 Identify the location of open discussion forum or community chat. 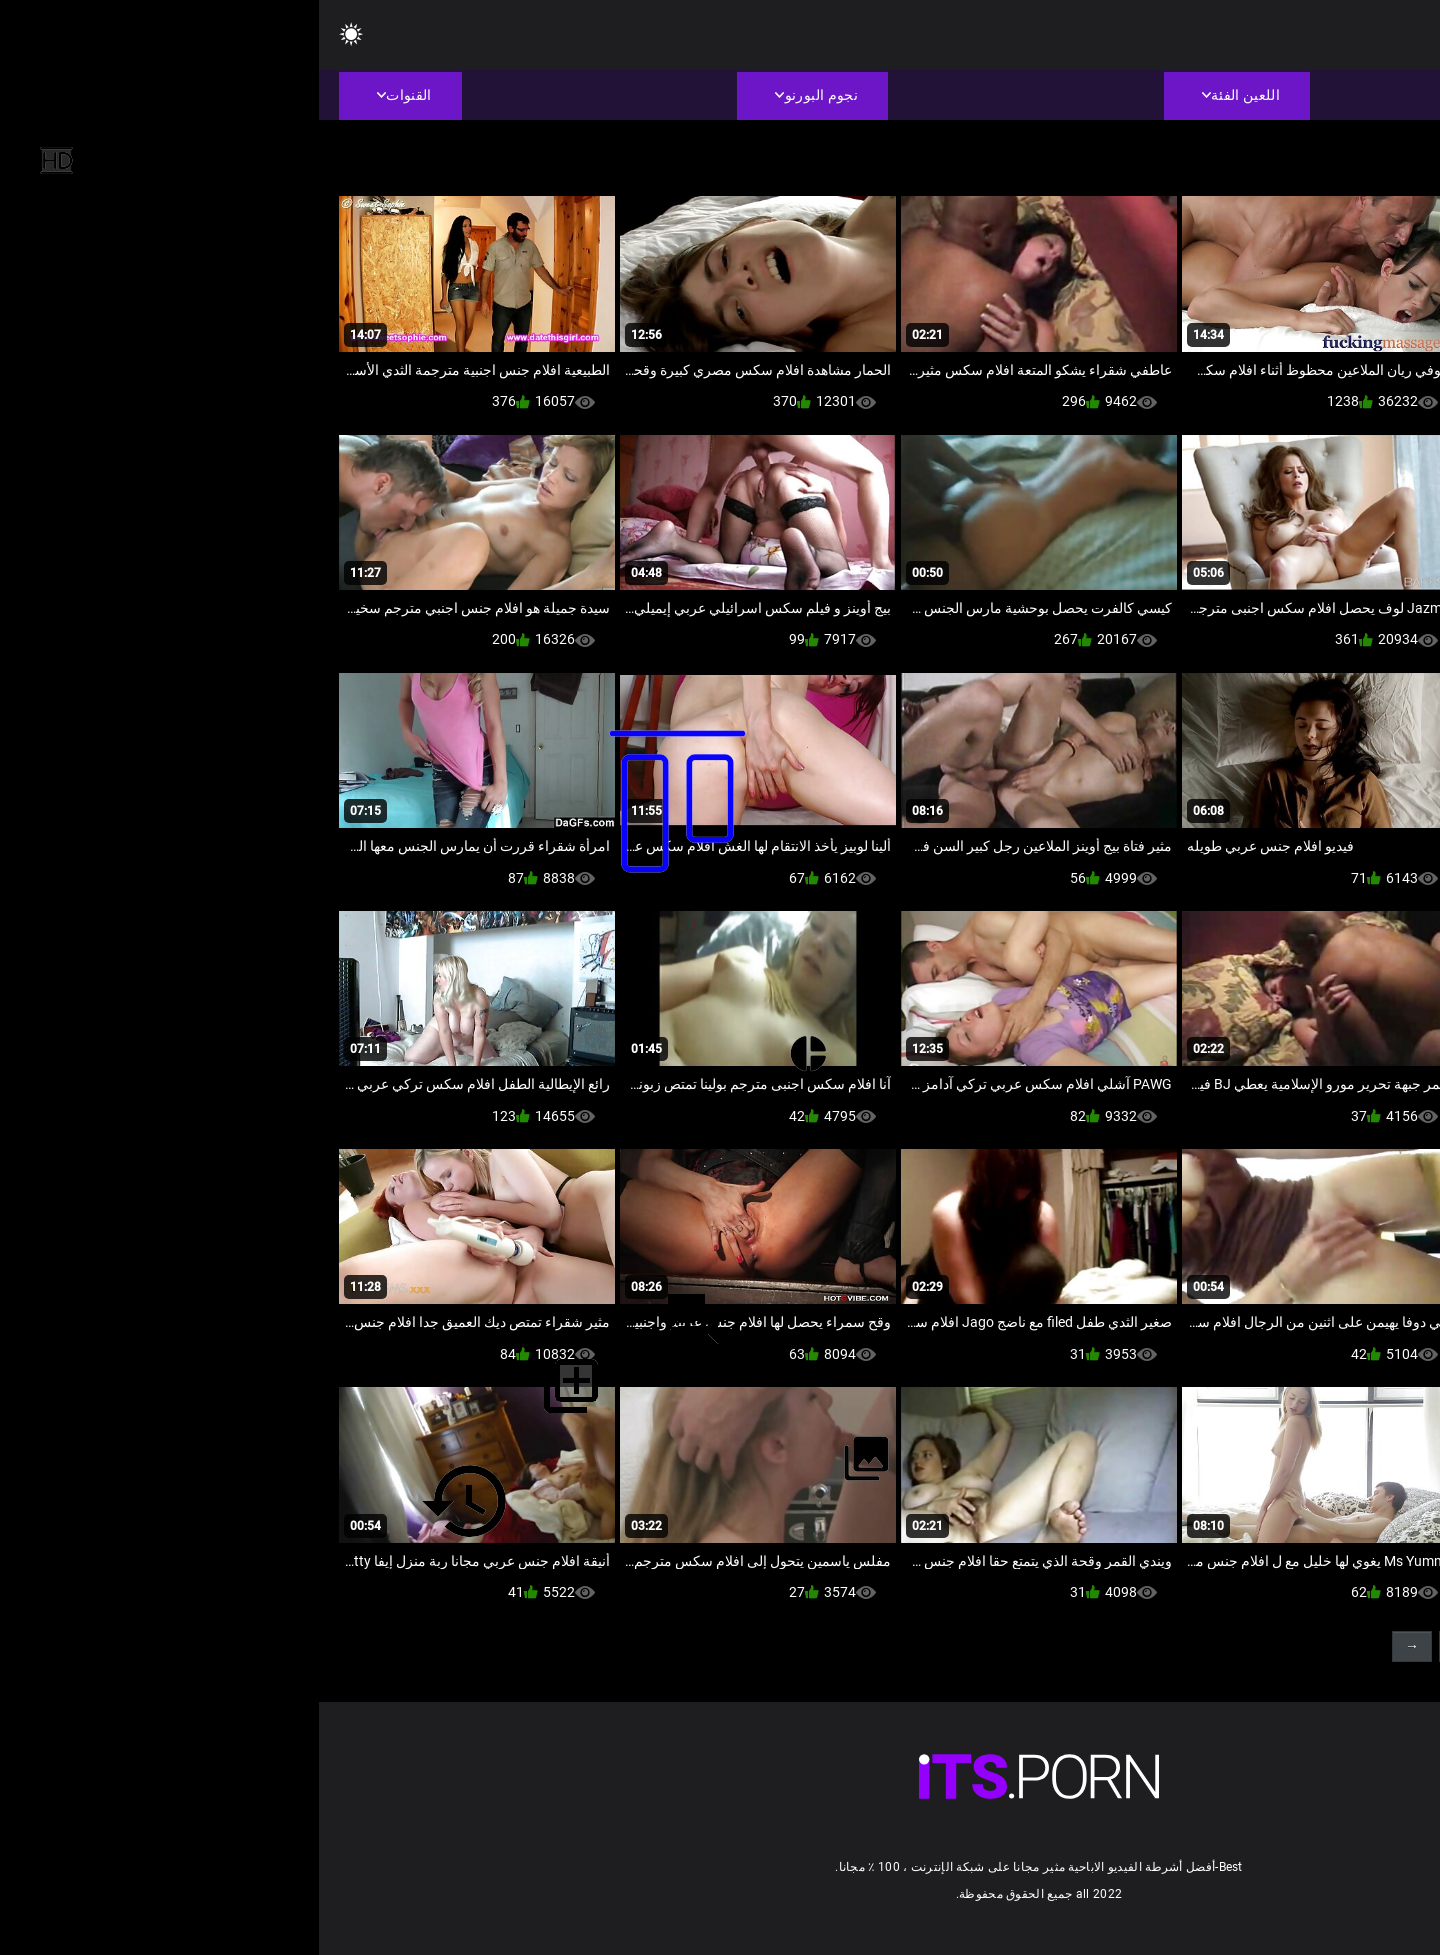
(693, 1319).